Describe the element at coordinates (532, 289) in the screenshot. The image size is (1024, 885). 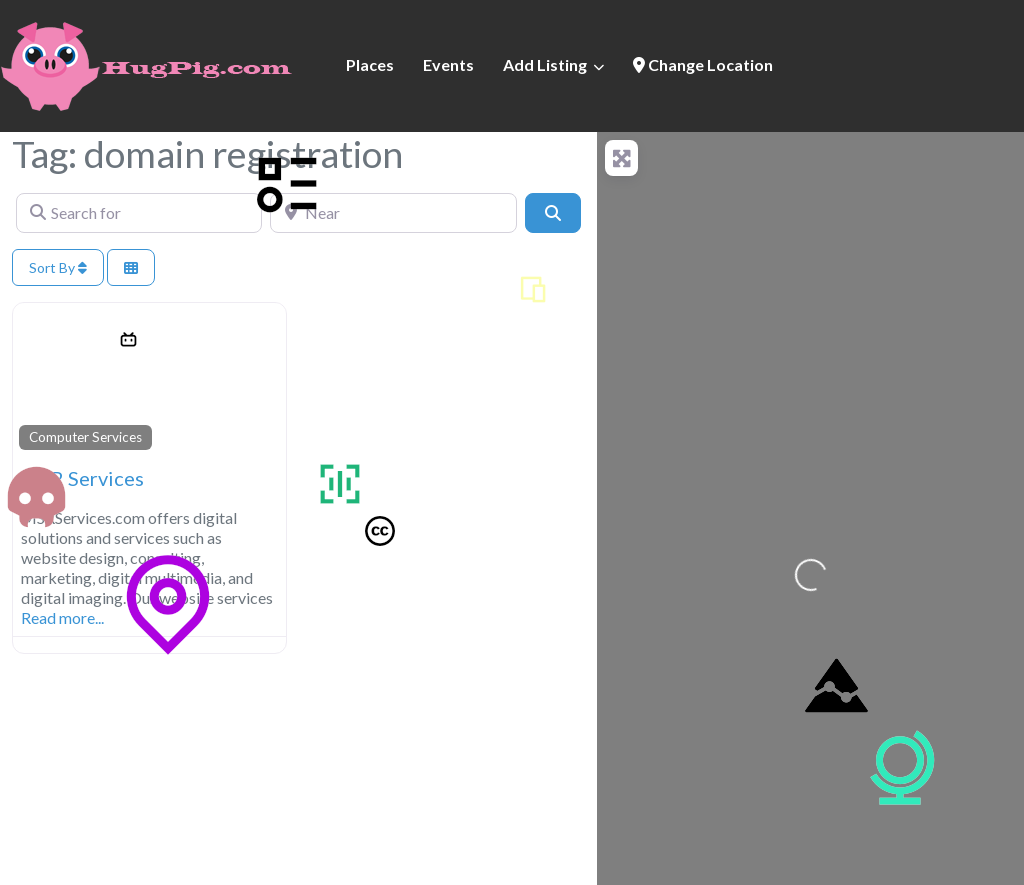
I see `view connected devices` at that location.